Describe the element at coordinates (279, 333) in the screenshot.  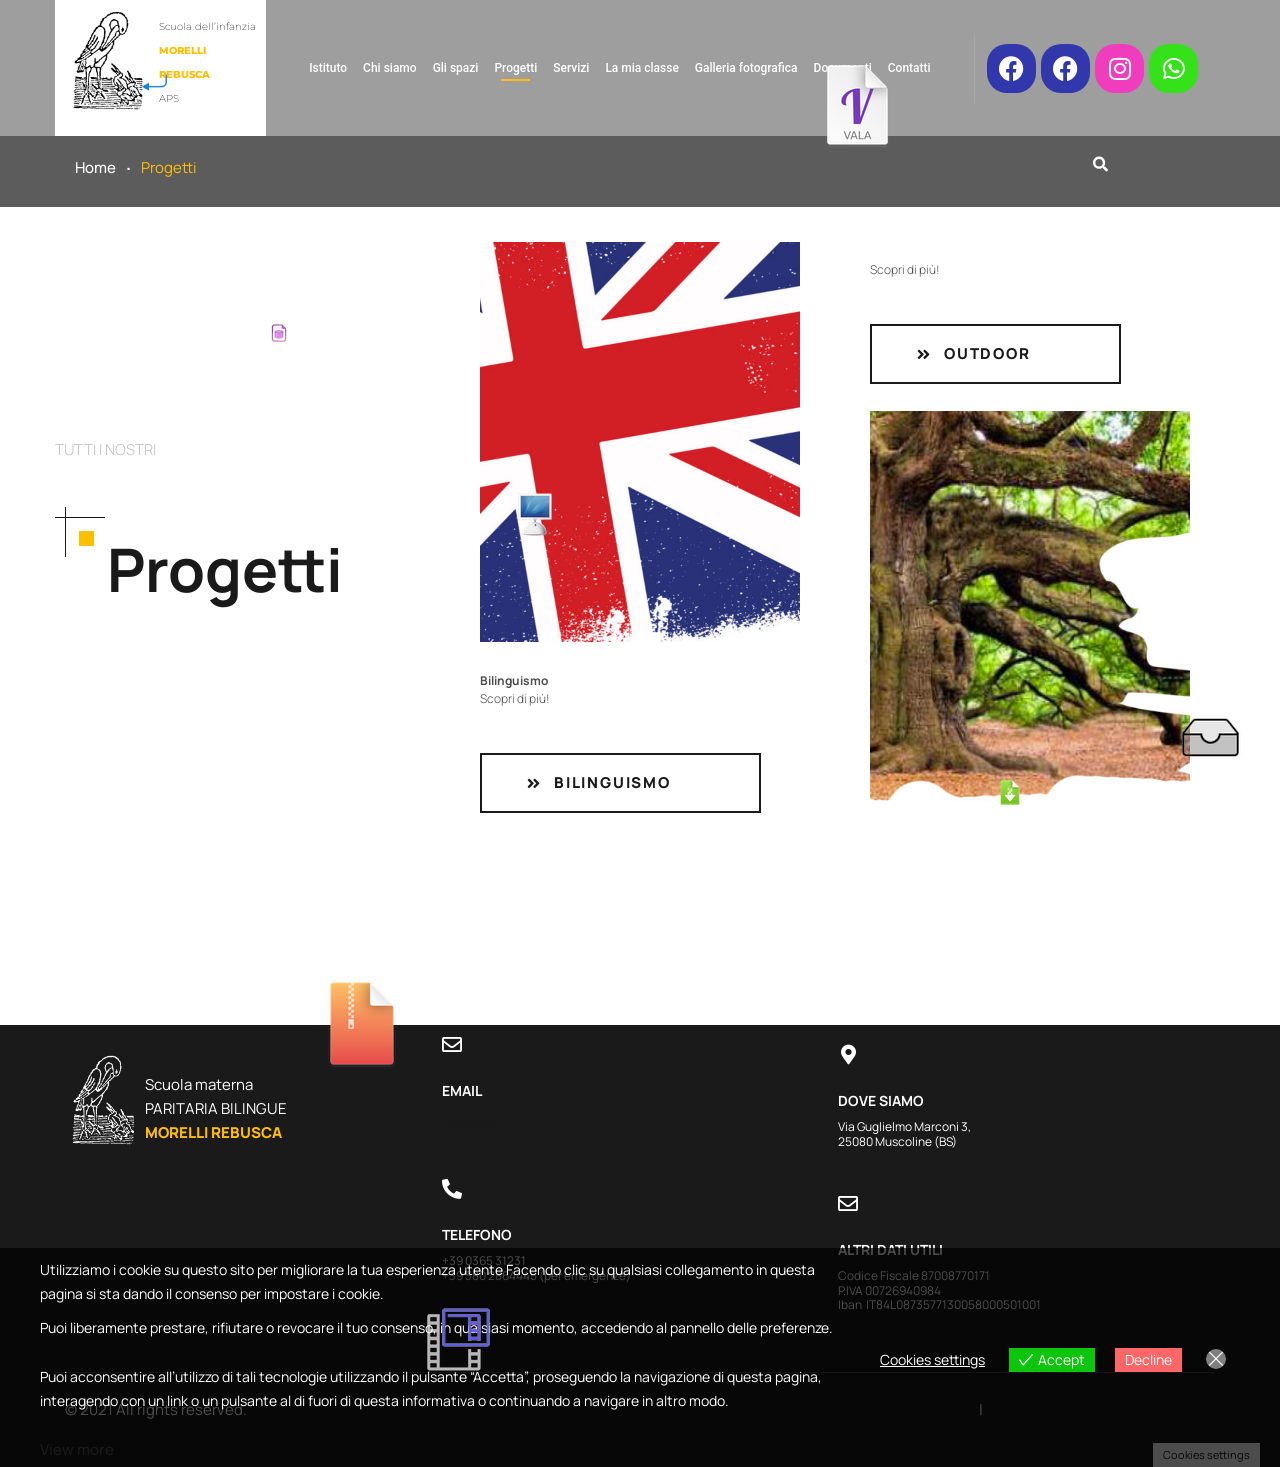
I see `open a database template file` at that location.